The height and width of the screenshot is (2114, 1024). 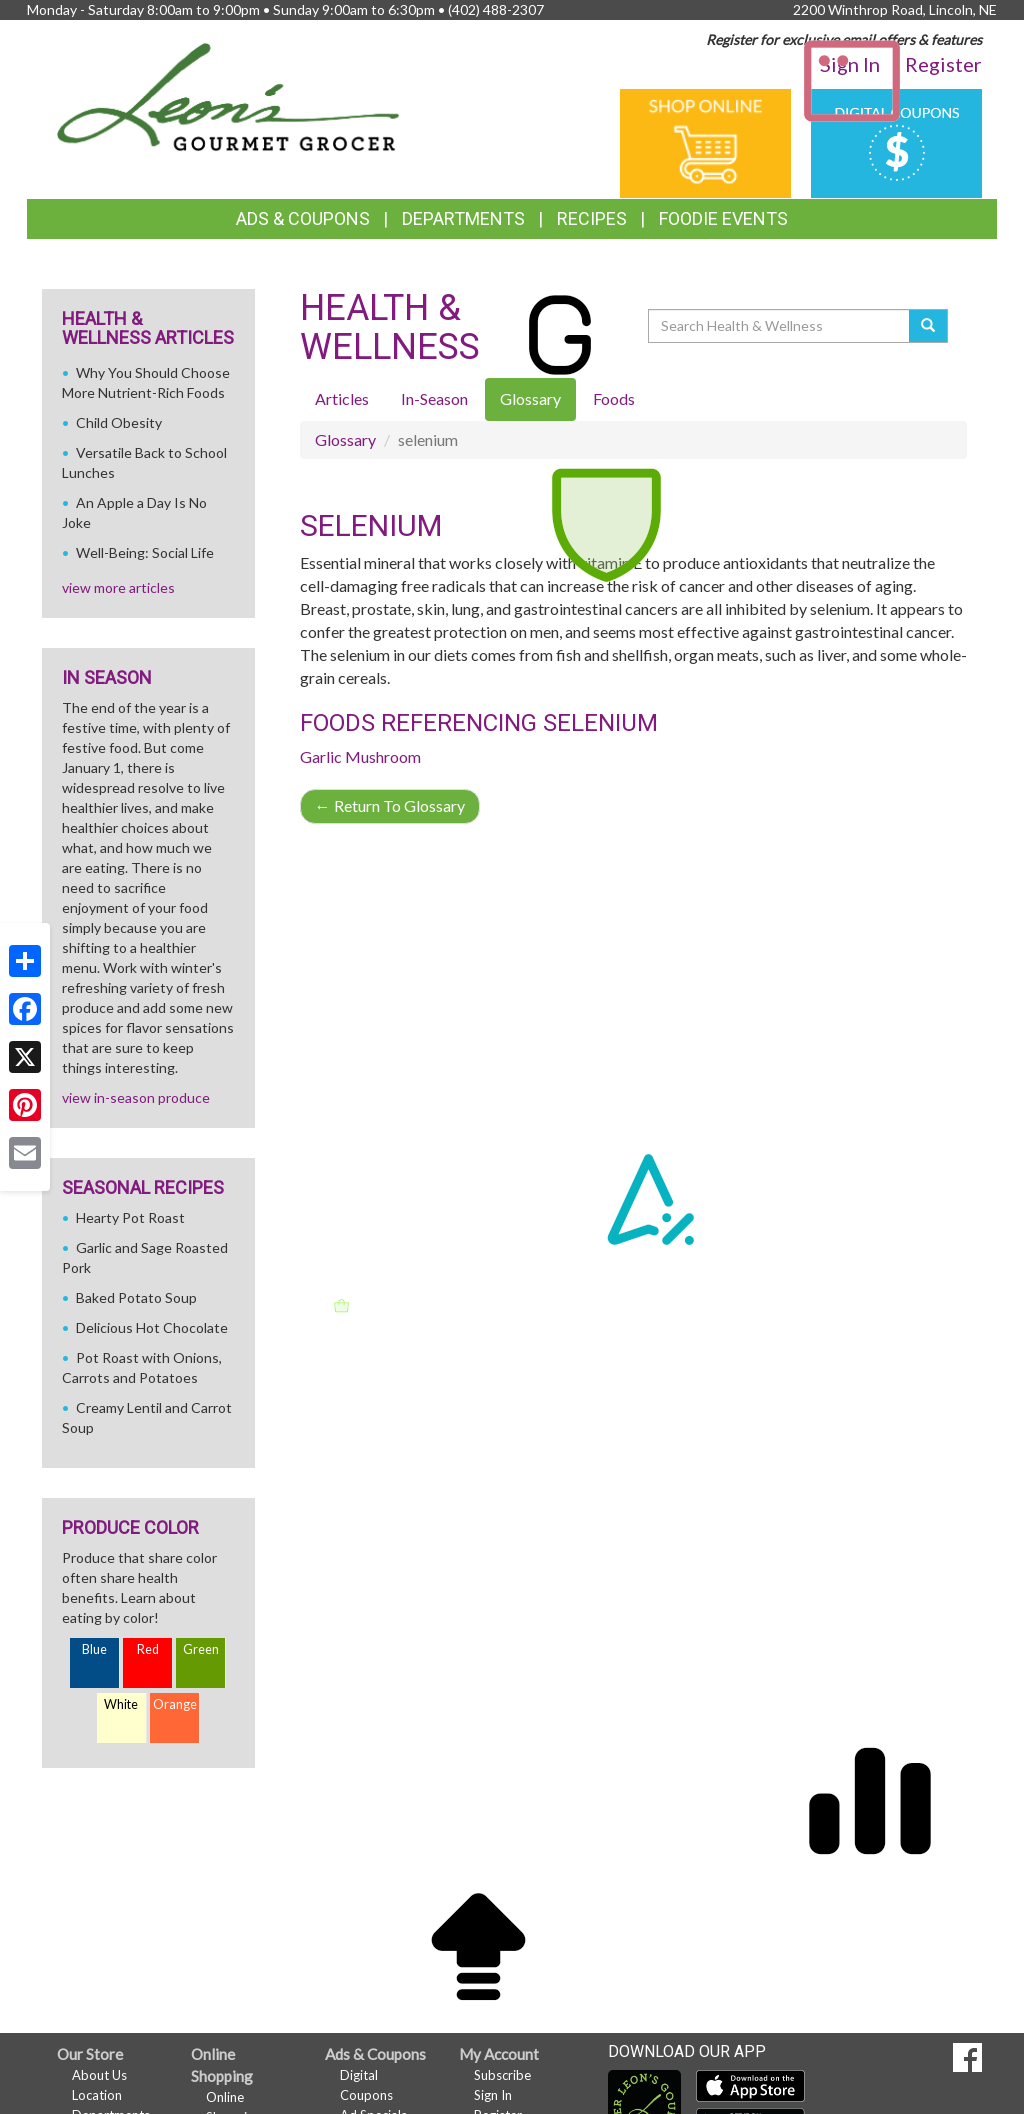 I want to click on access security or privacy settings, so click(x=606, y=518).